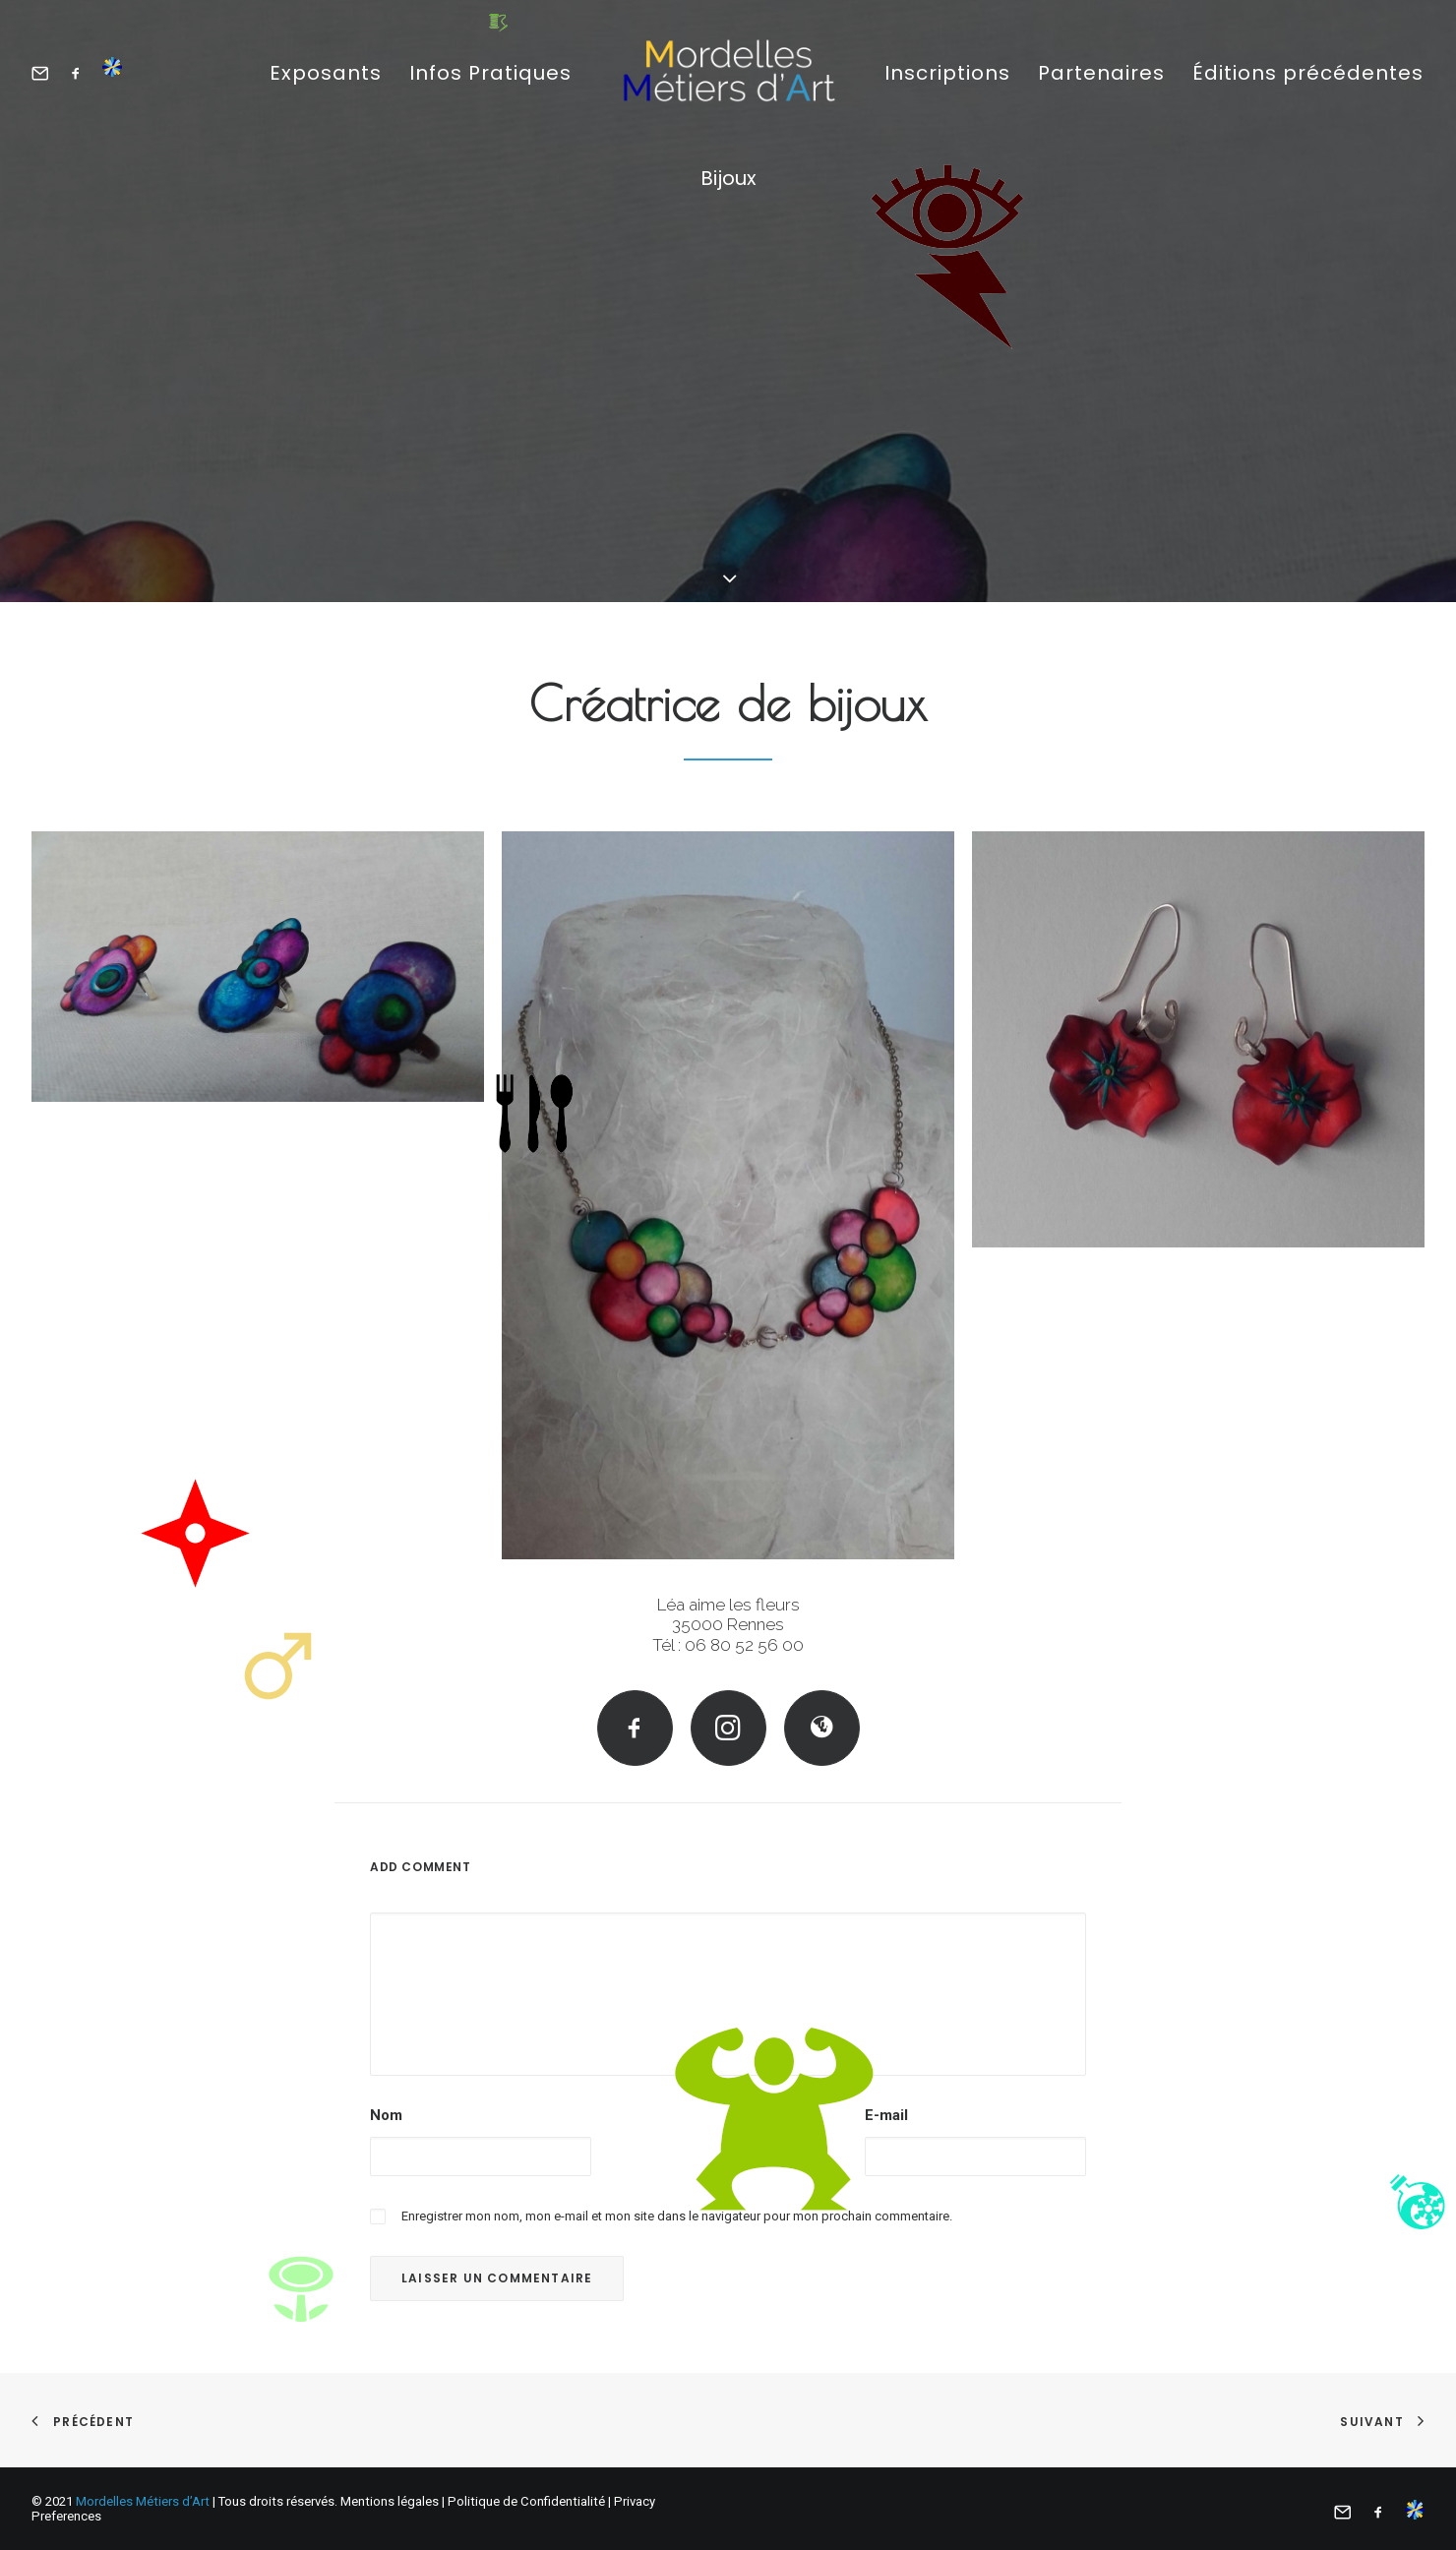 This screenshot has width=1456, height=2550. I want to click on indicates a powerful visual effect or shocking revelation, so click(949, 258).